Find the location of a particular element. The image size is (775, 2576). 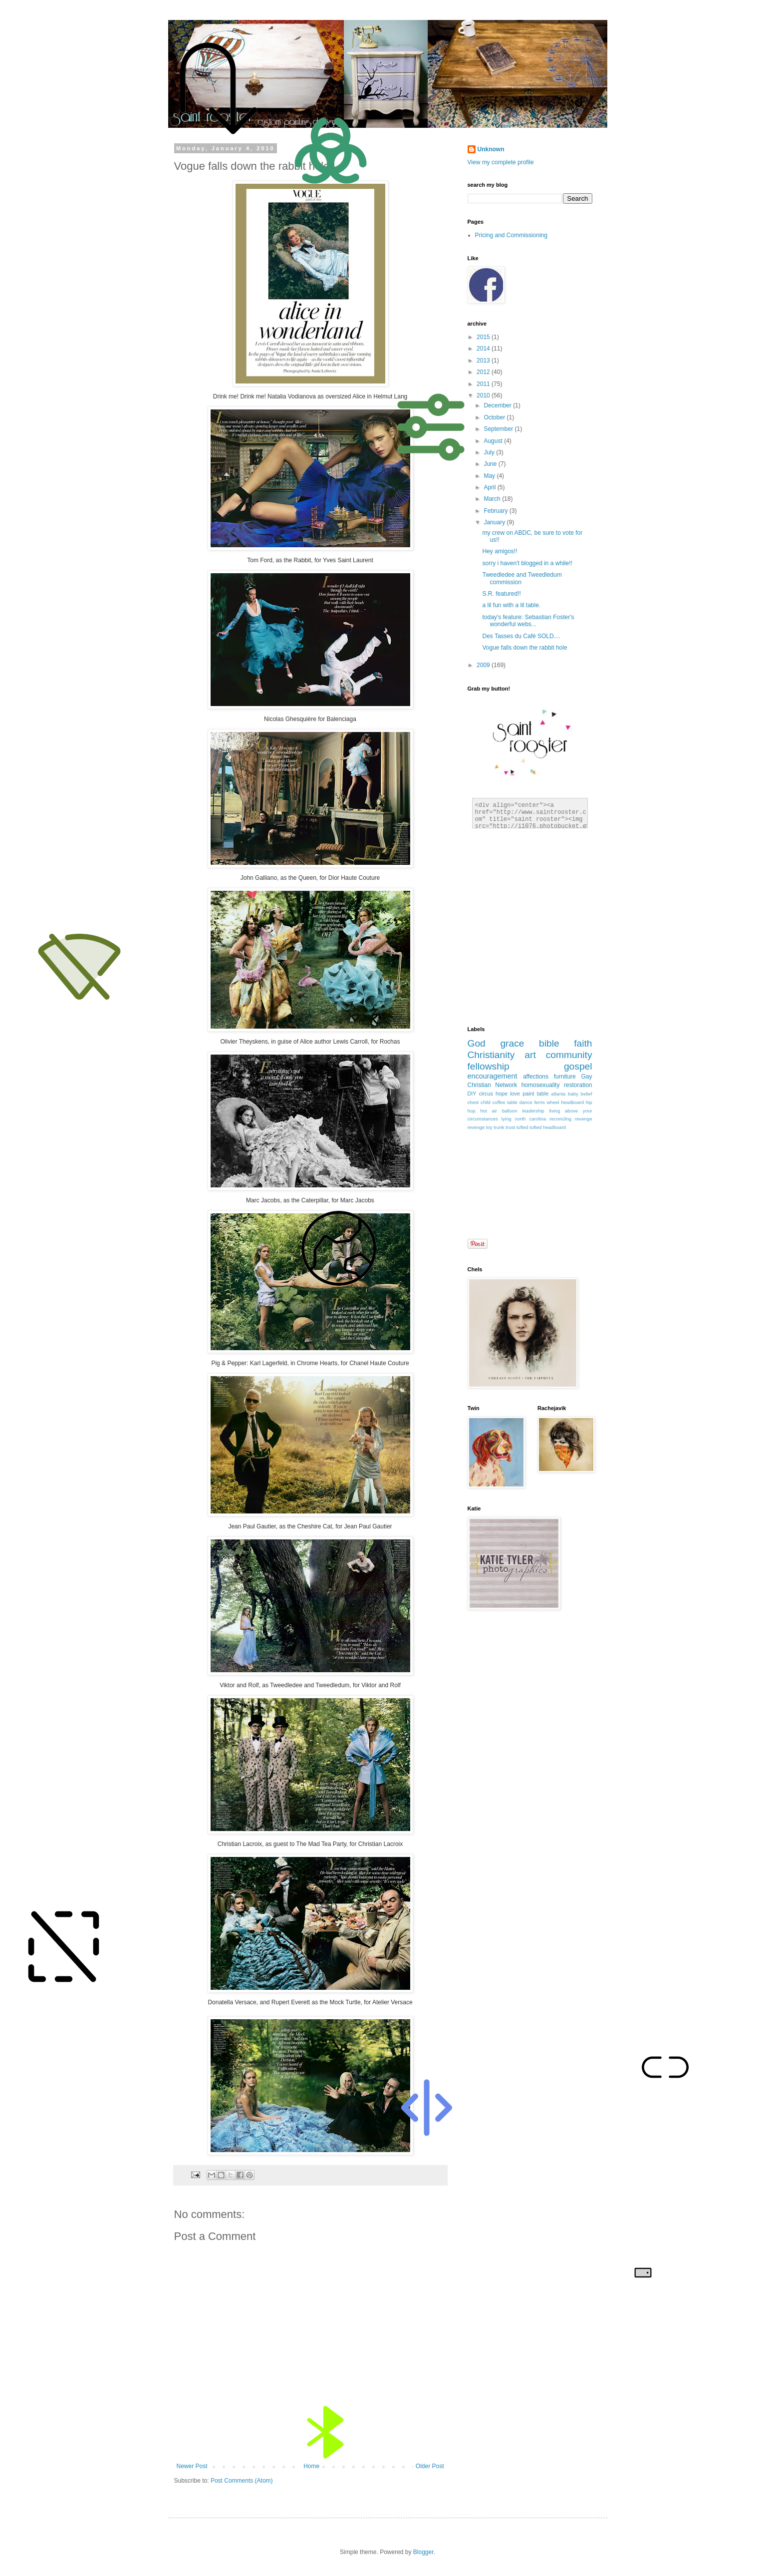

switch to international or global settings is located at coordinates (339, 1248).